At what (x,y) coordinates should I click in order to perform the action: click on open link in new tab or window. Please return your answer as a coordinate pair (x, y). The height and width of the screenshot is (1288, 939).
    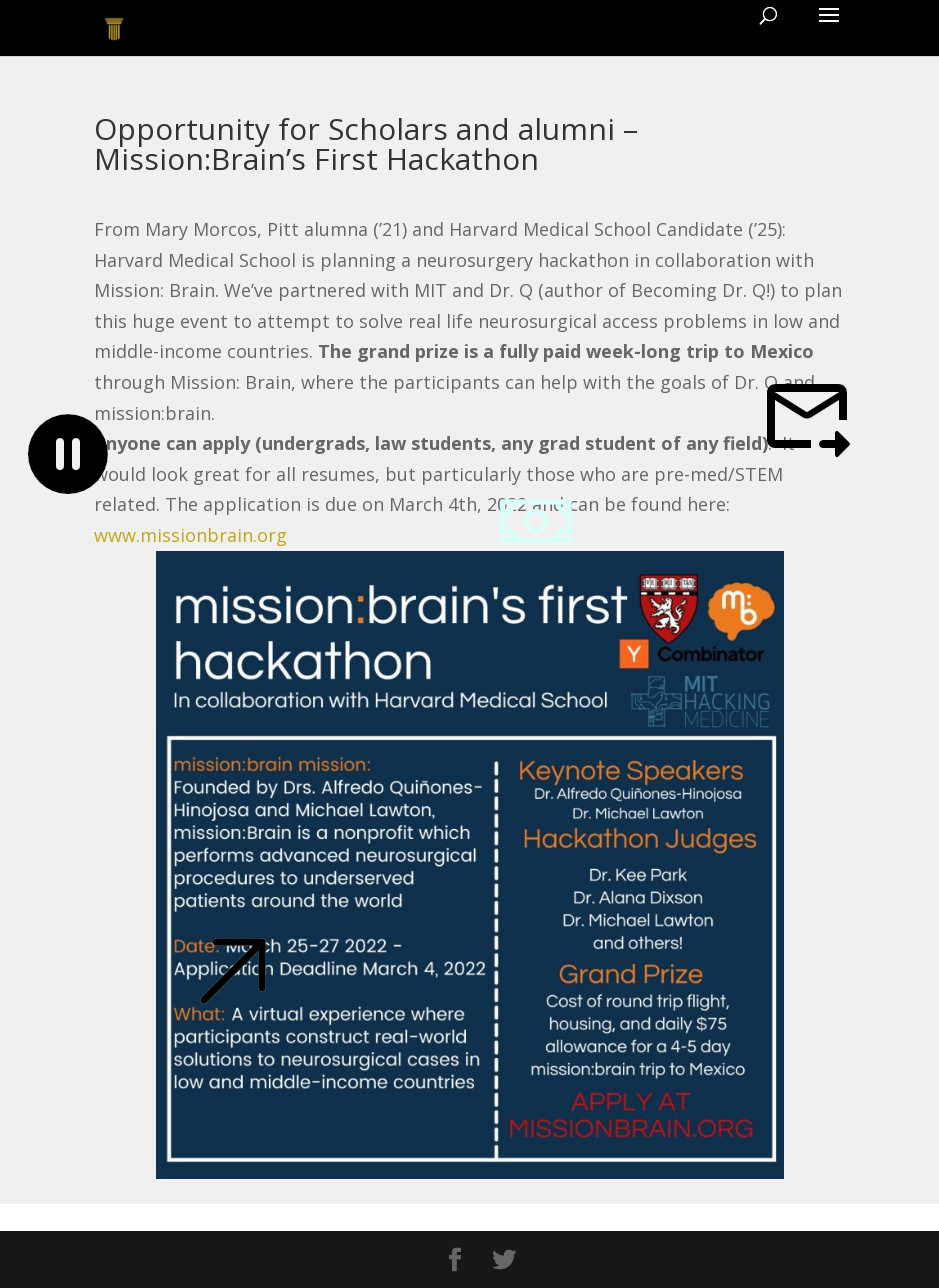
    Looking at the image, I should click on (230, 973).